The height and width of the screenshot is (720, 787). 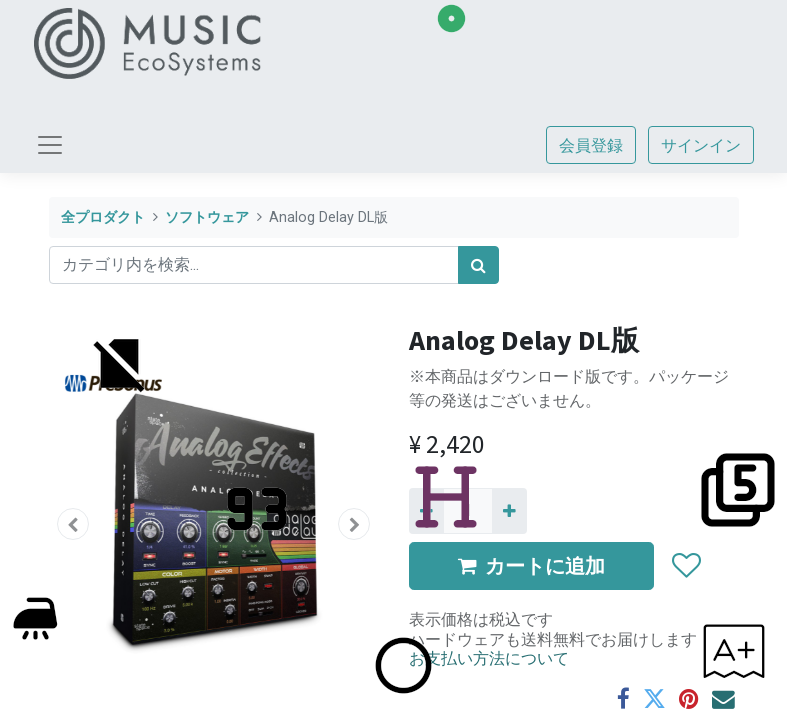 I want to click on displays the number 93 as a badge or counter, so click(x=257, y=509).